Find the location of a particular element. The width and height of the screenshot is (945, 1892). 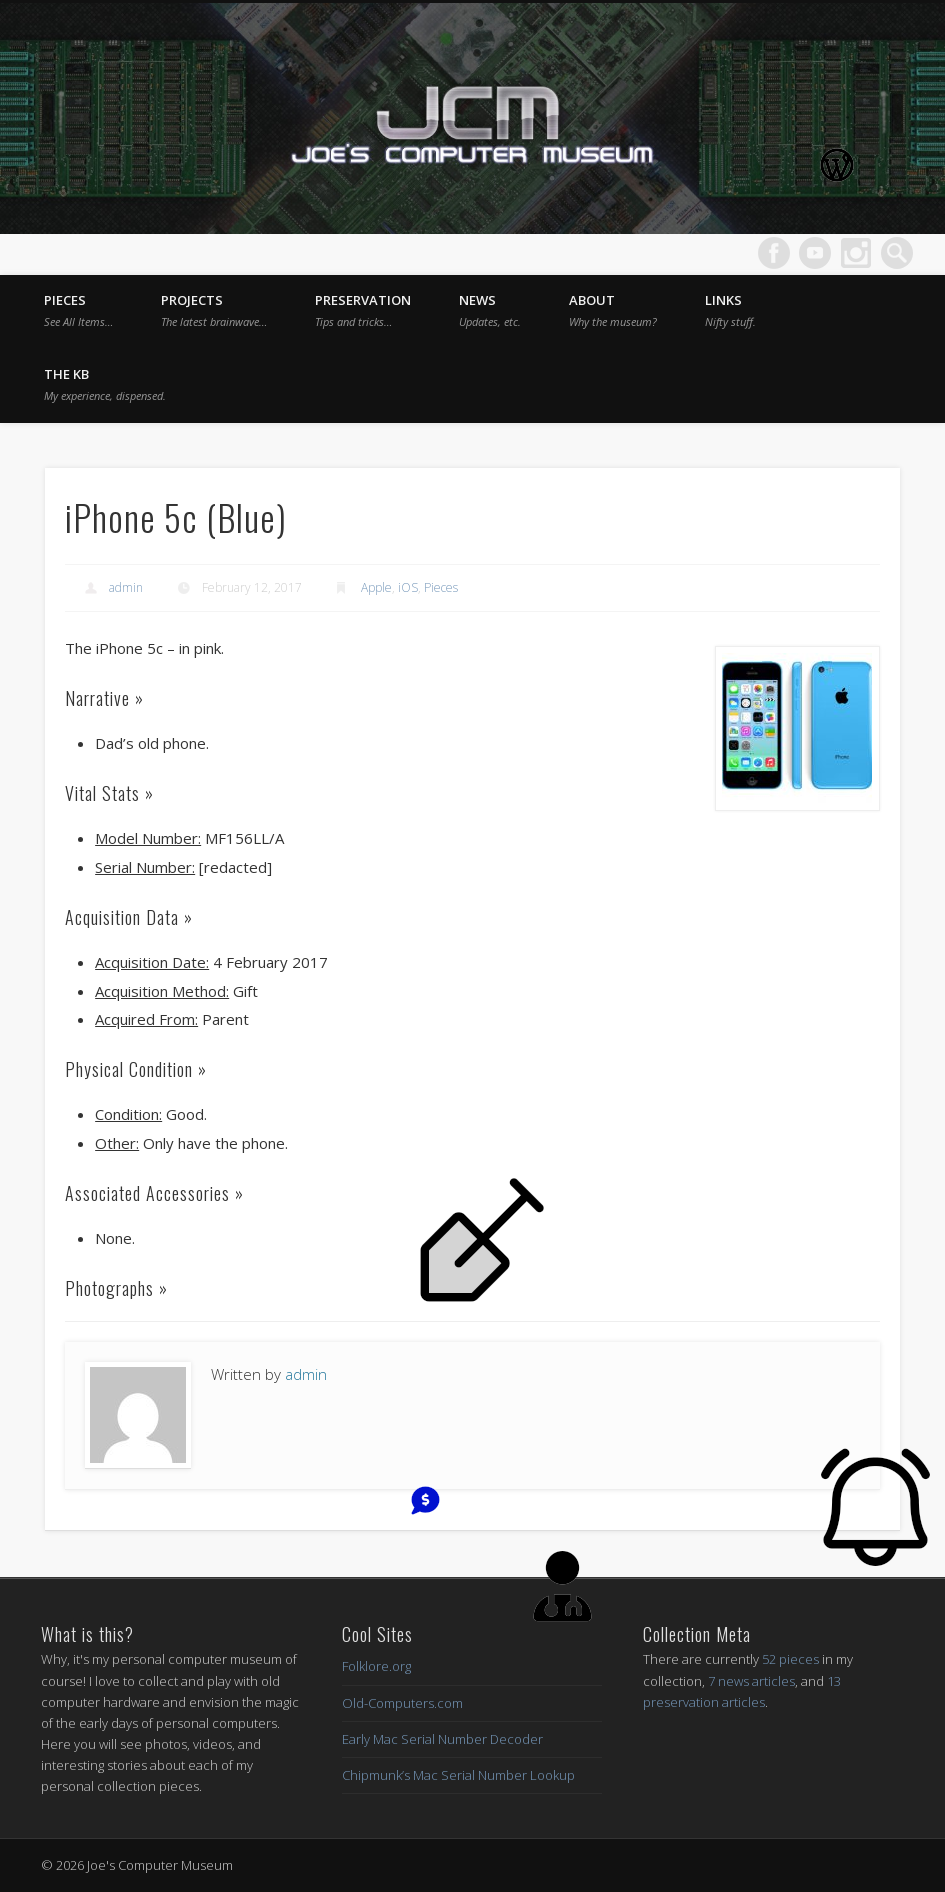

gardening or landscaping tools is located at coordinates (480, 1242).